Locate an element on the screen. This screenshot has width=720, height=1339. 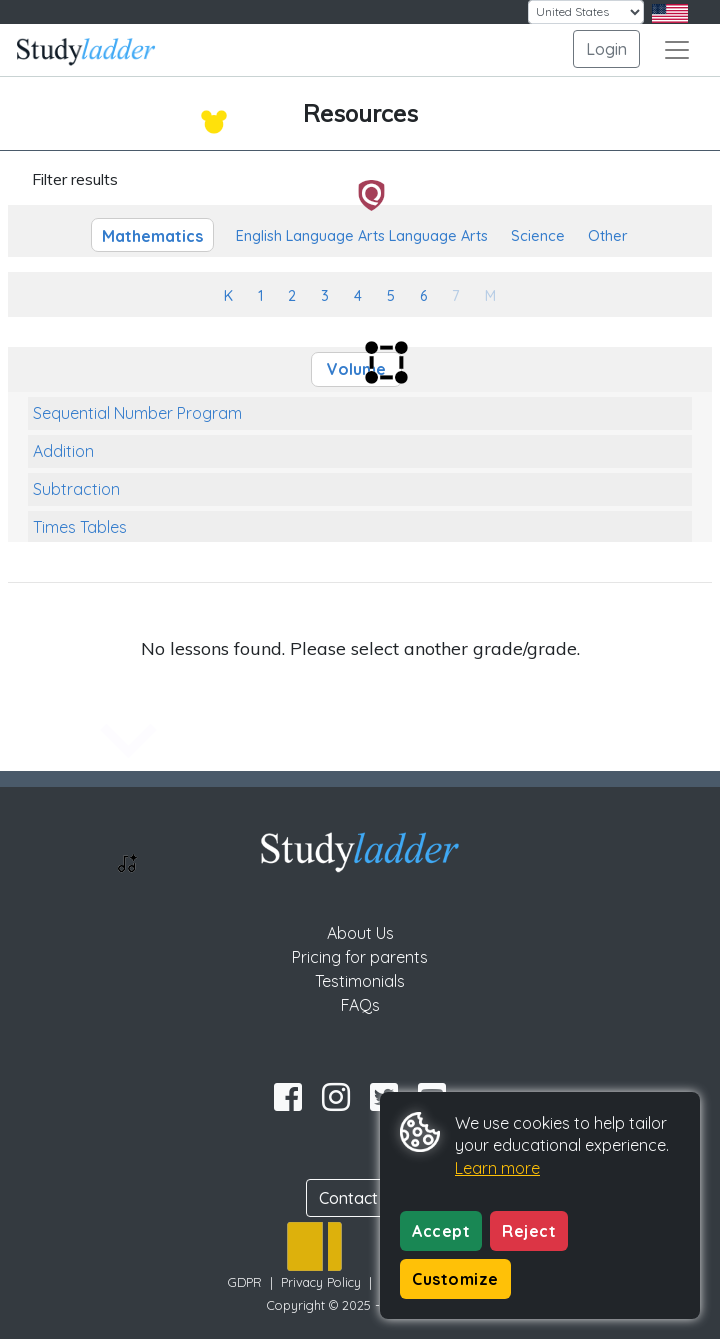
access Disney content or services is located at coordinates (214, 122).